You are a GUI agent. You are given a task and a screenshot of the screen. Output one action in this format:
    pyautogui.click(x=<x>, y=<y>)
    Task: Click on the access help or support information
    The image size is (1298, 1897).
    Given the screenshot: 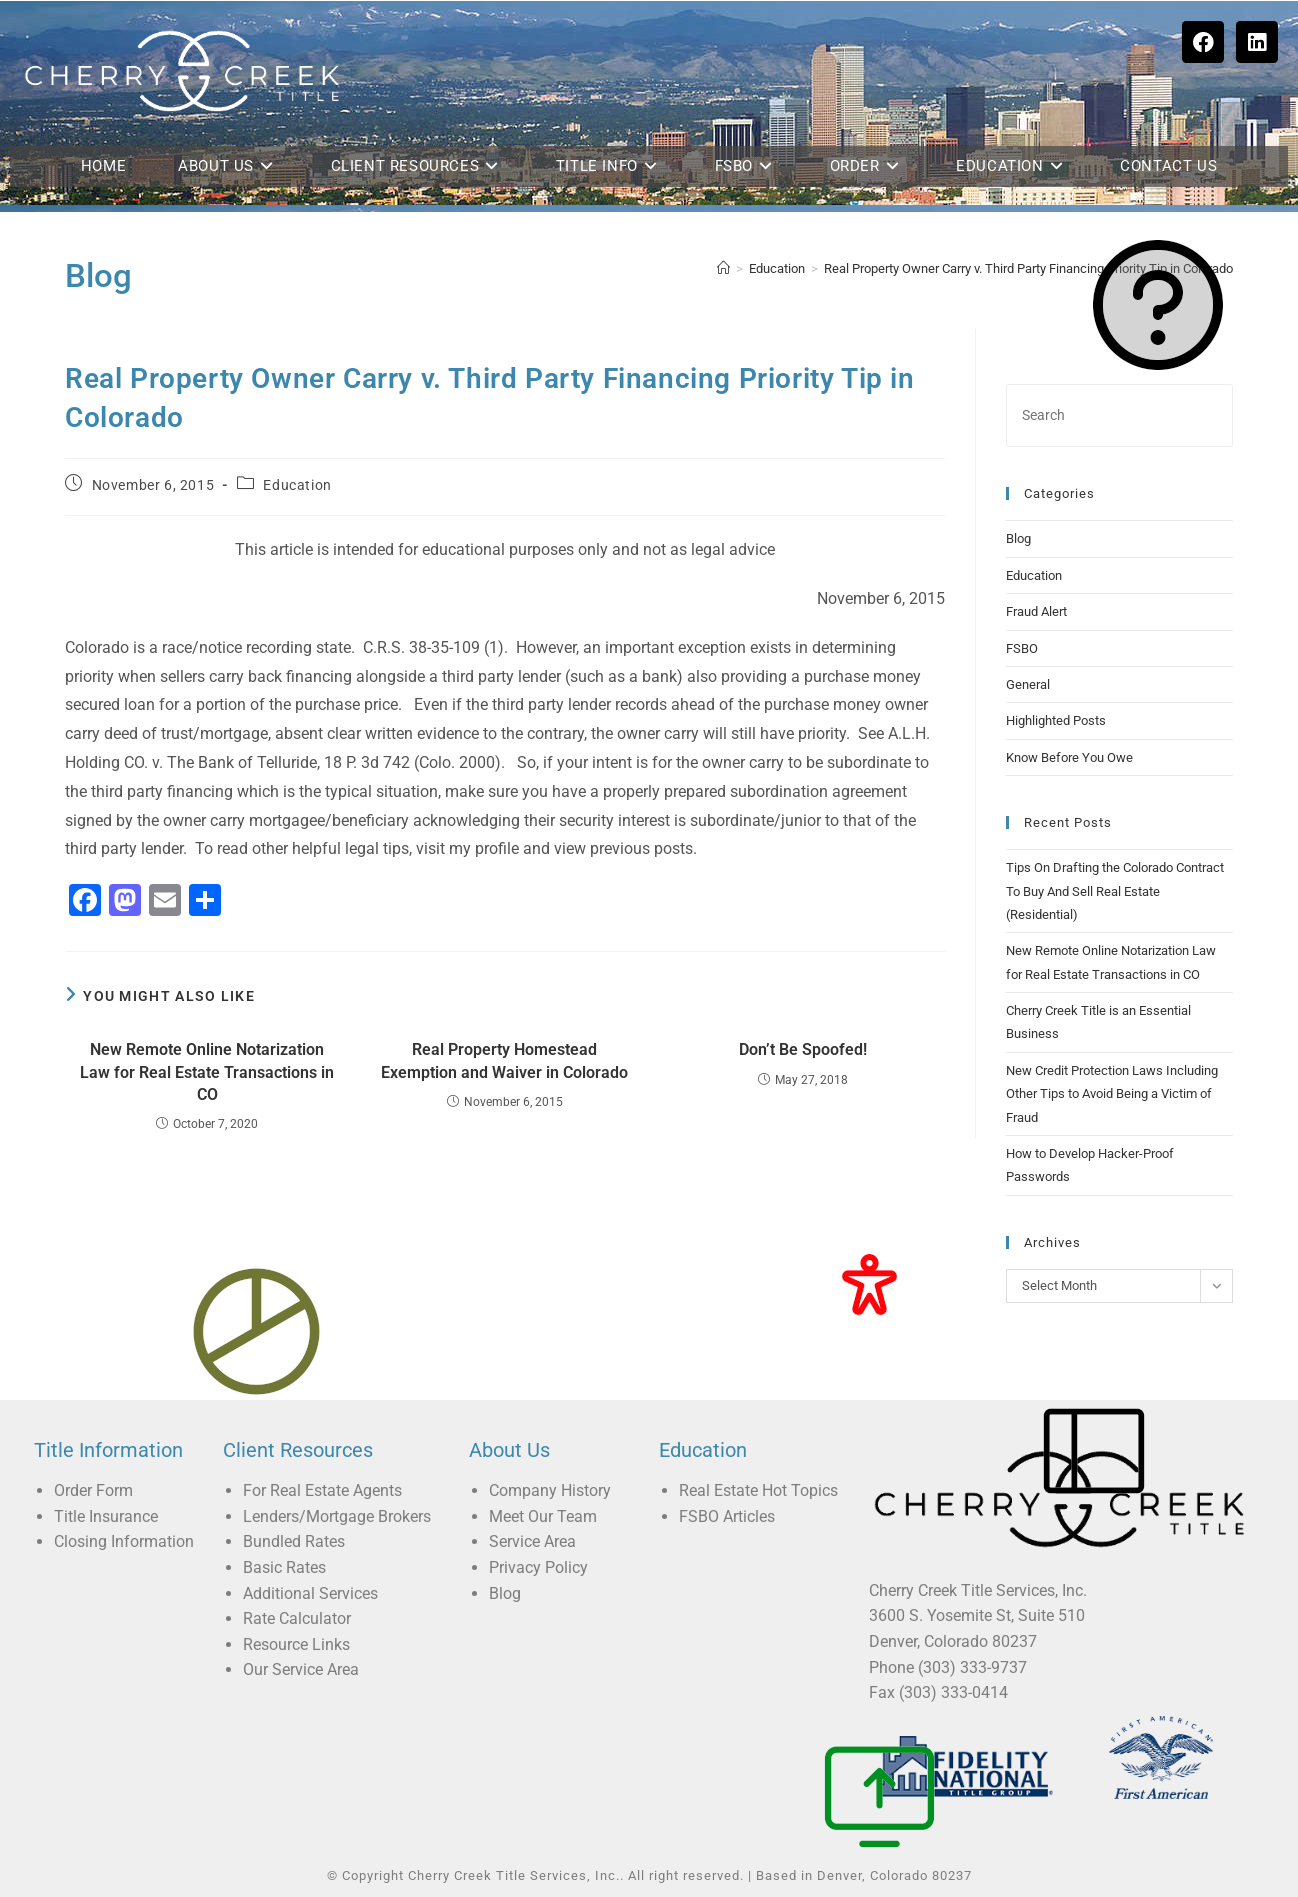 What is the action you would take?
    pyautogui.click(x=1158, y=305)
    